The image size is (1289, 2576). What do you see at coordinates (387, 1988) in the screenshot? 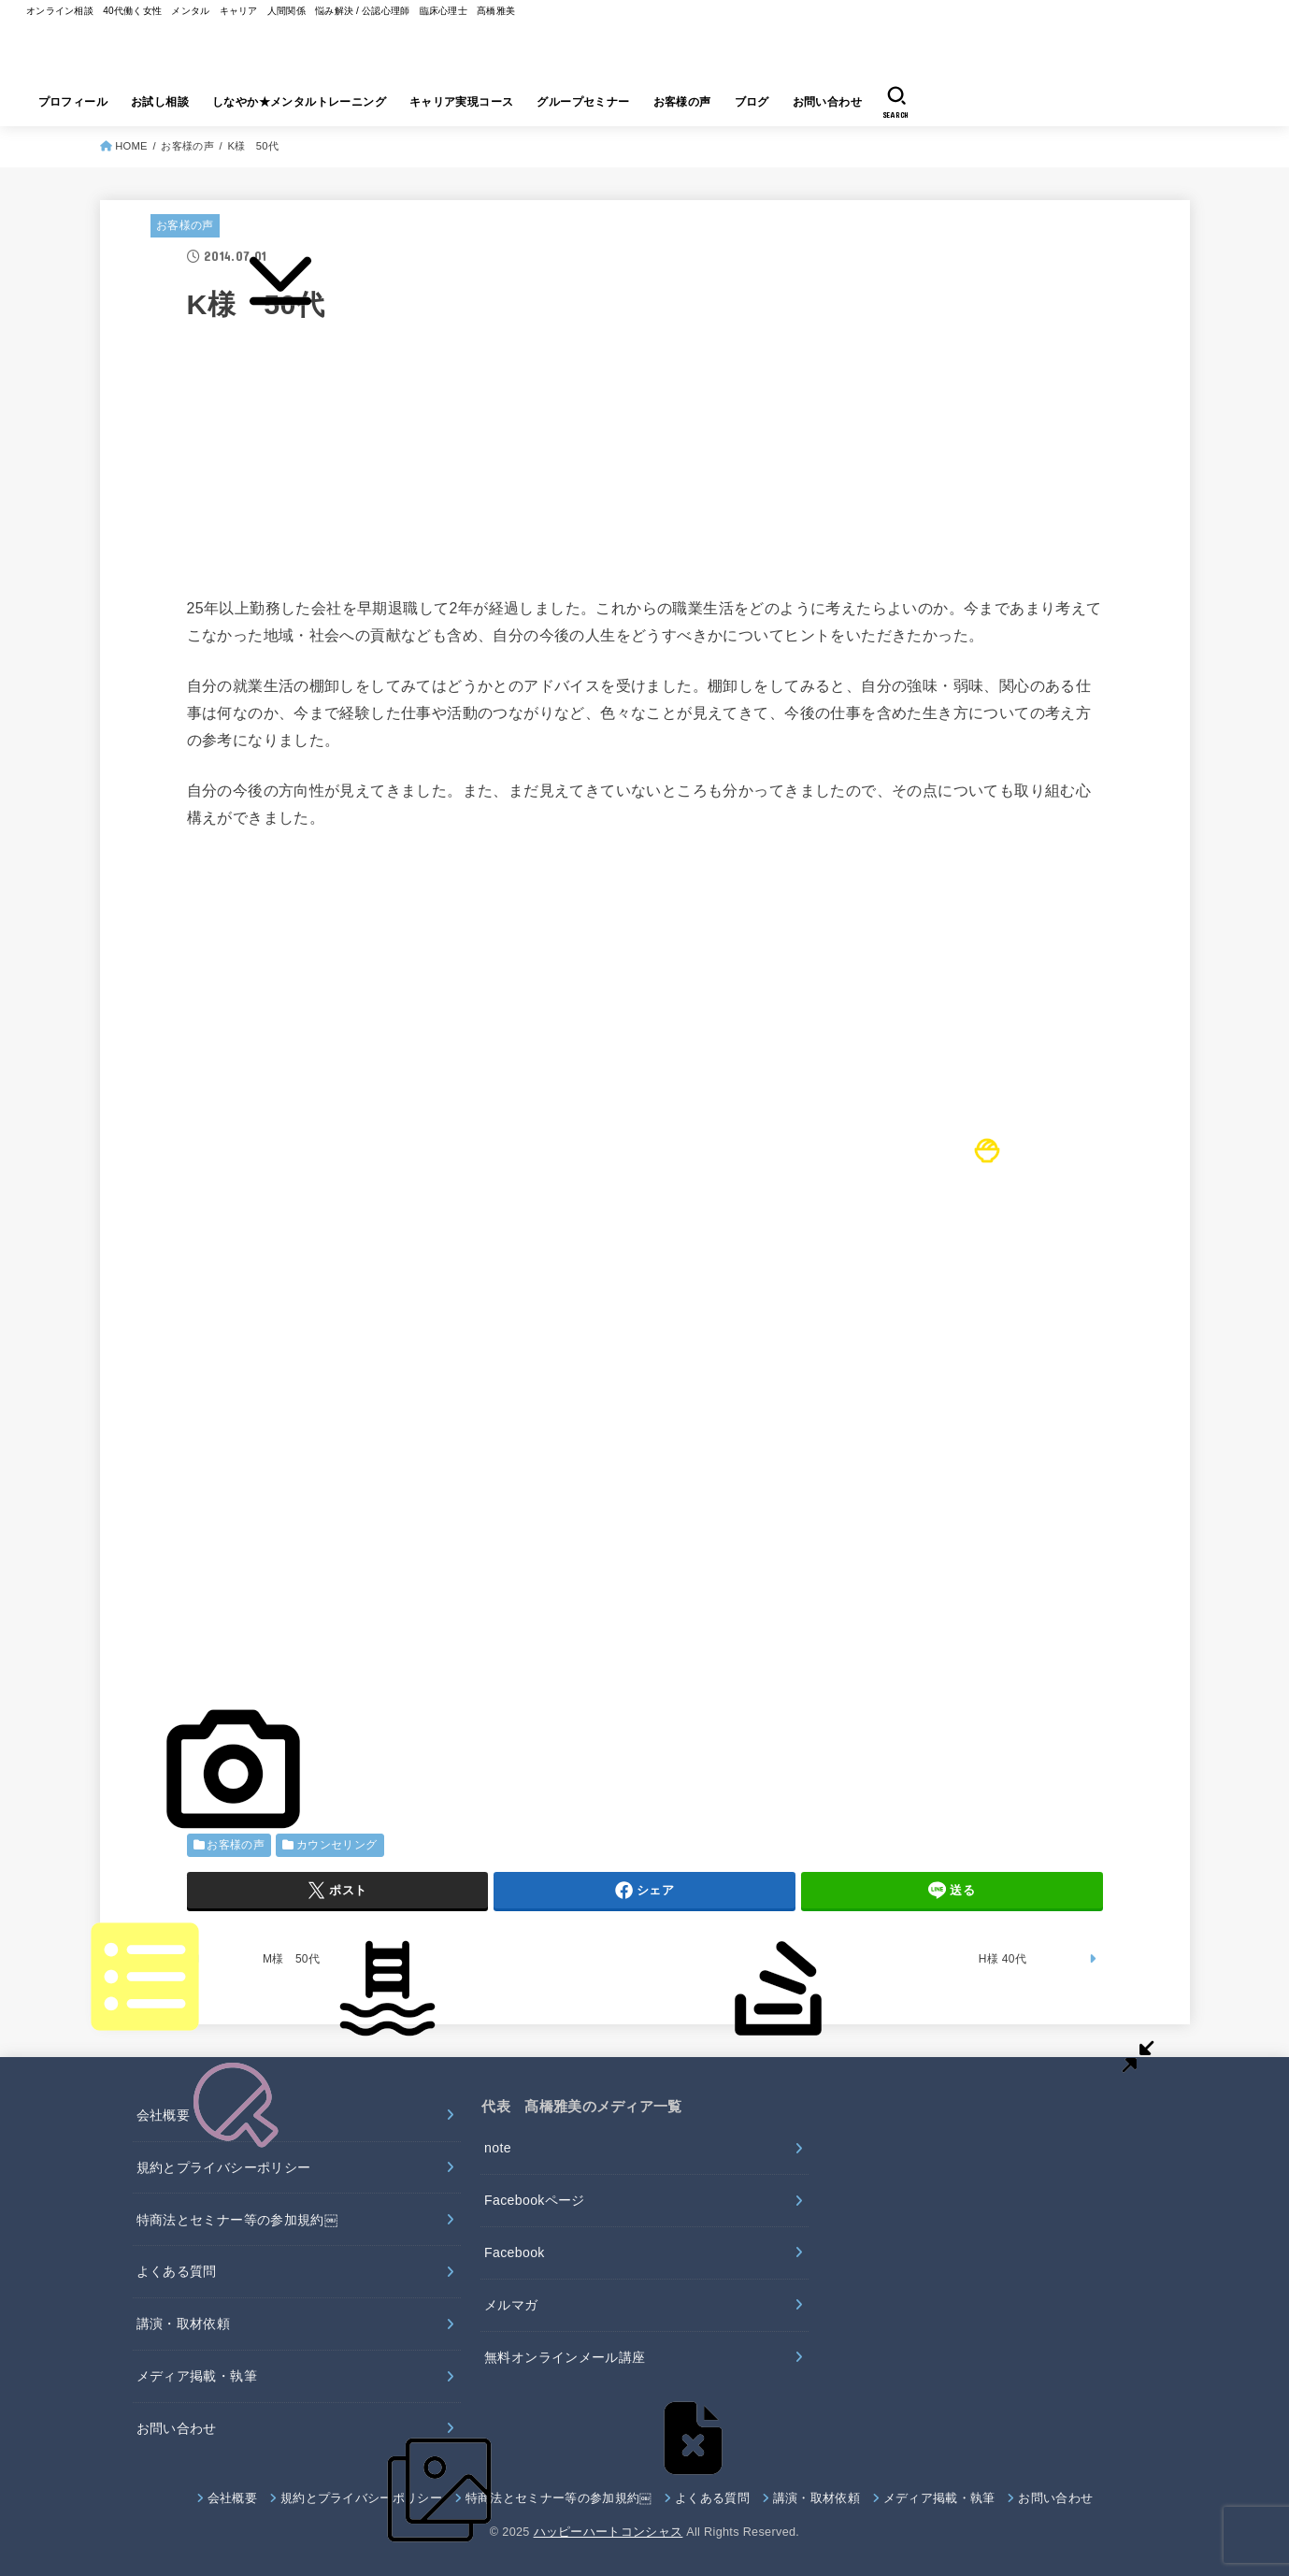
I see `indicates swimming pool amenity available` at bounding box center [387, 1988].